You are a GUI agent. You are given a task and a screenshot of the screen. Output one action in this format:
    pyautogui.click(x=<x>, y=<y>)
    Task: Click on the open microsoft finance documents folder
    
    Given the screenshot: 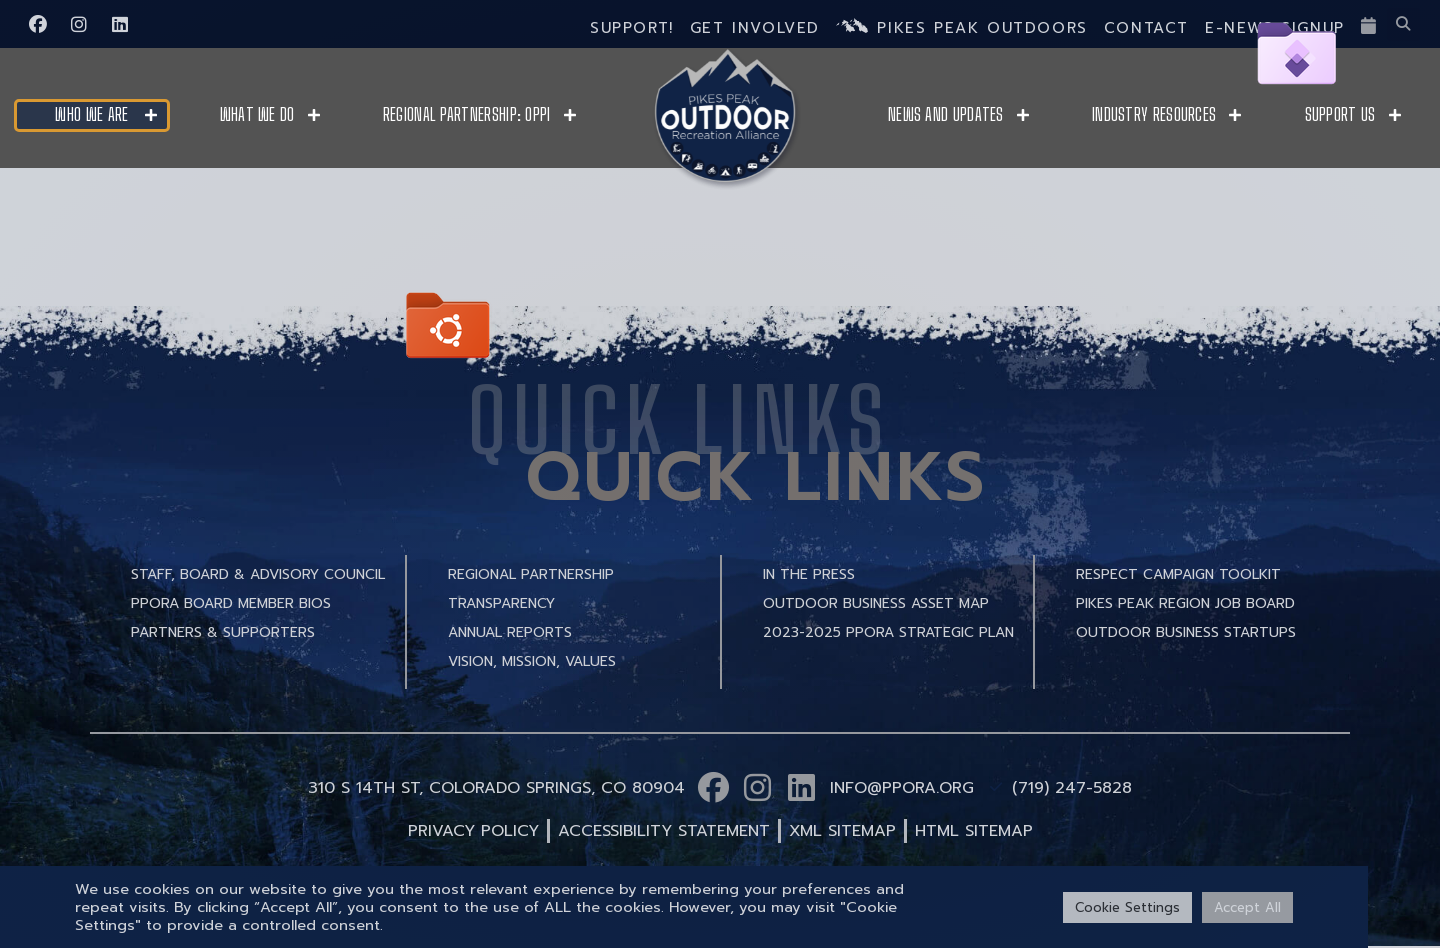 What is the action you would take?
    pyautogui.click(x=1296, y=55)
    